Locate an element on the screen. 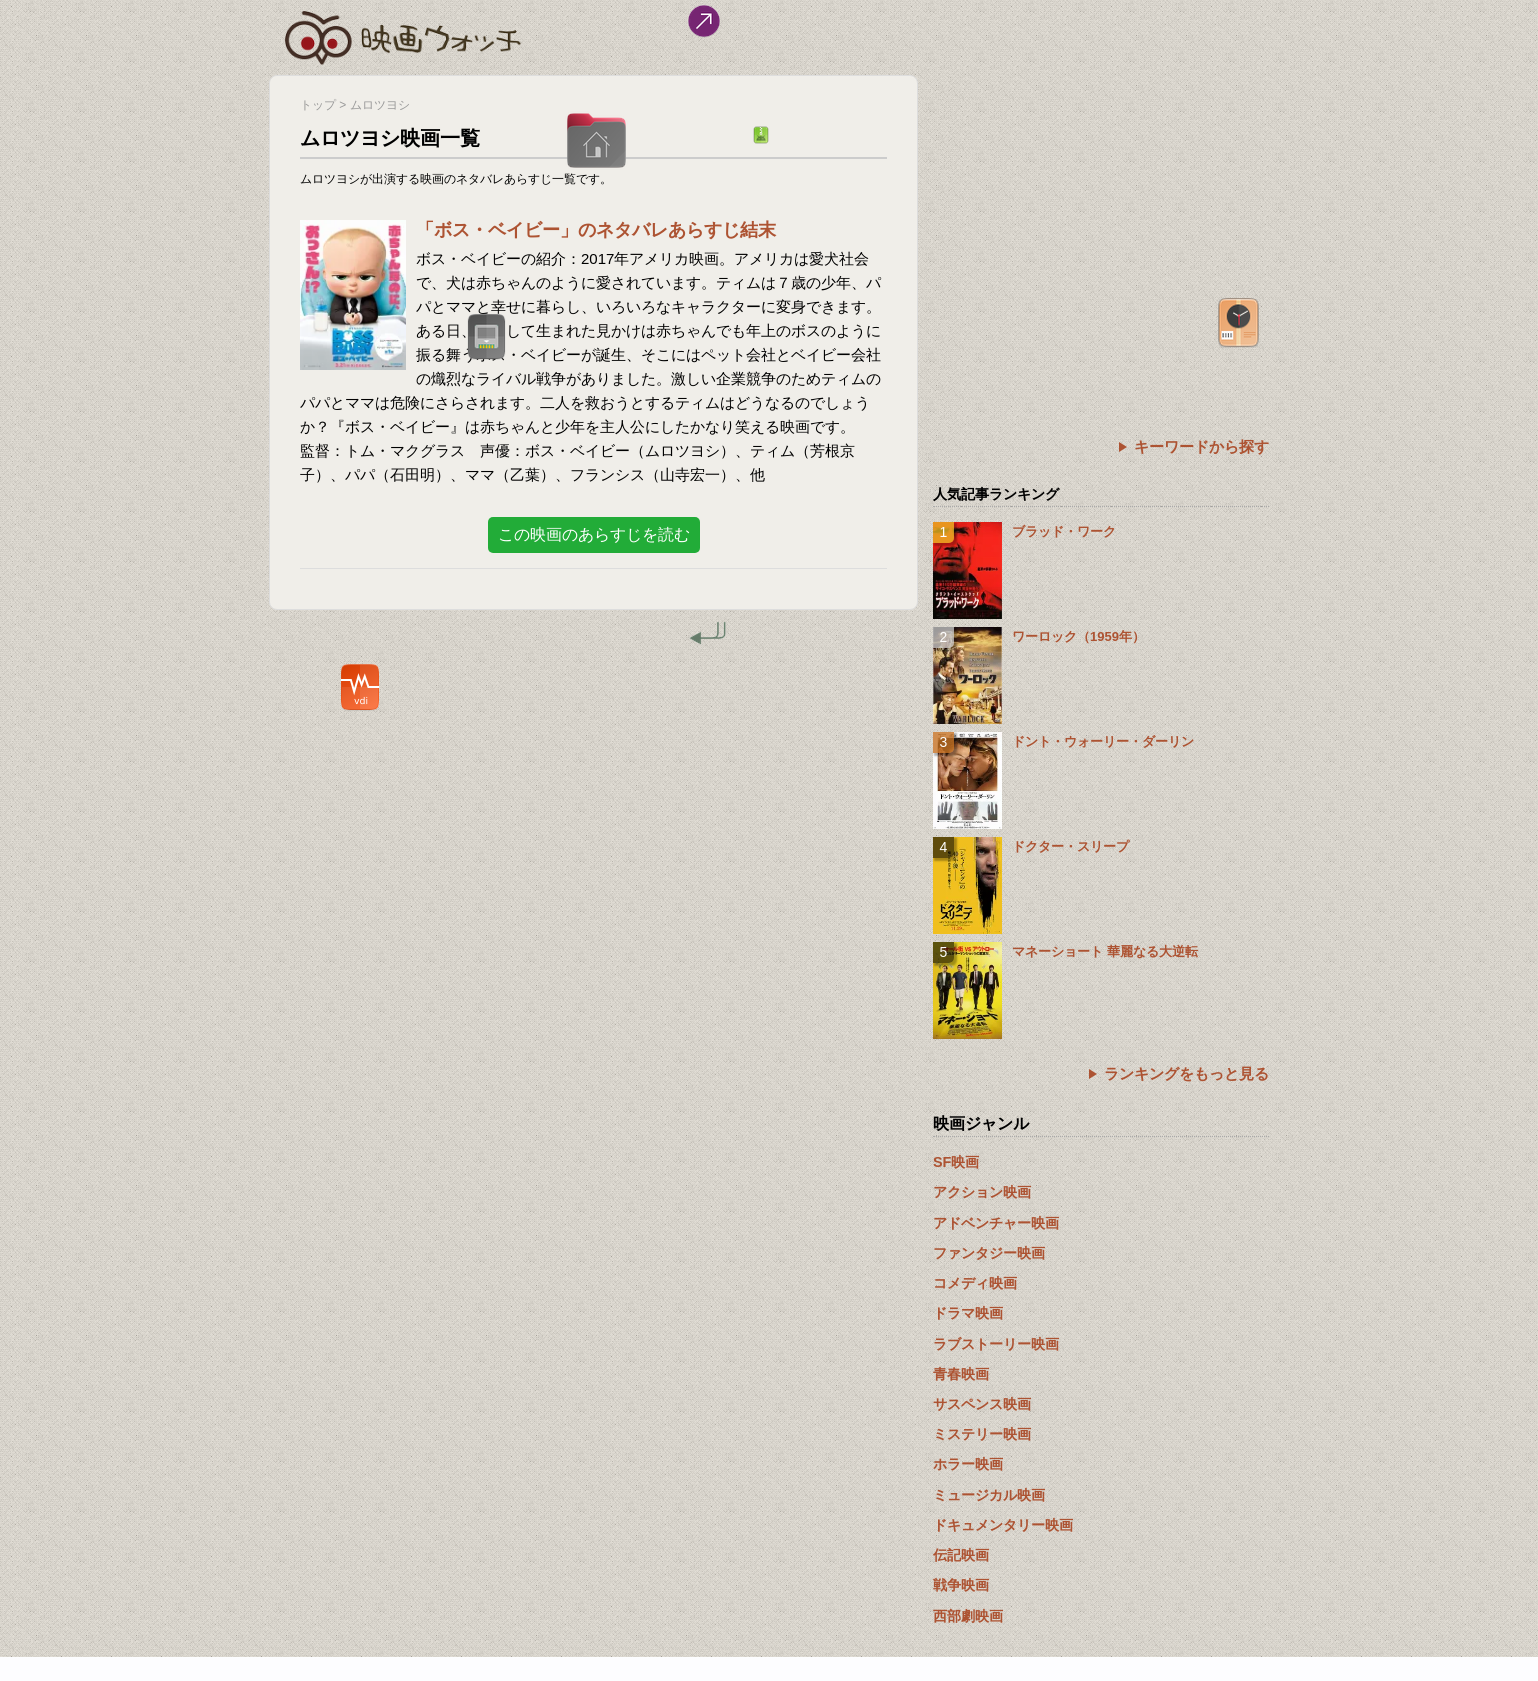 This screenshot has height=1681, width=1538. nintendo 64 game ROM file is located at coordinates (486, 336).